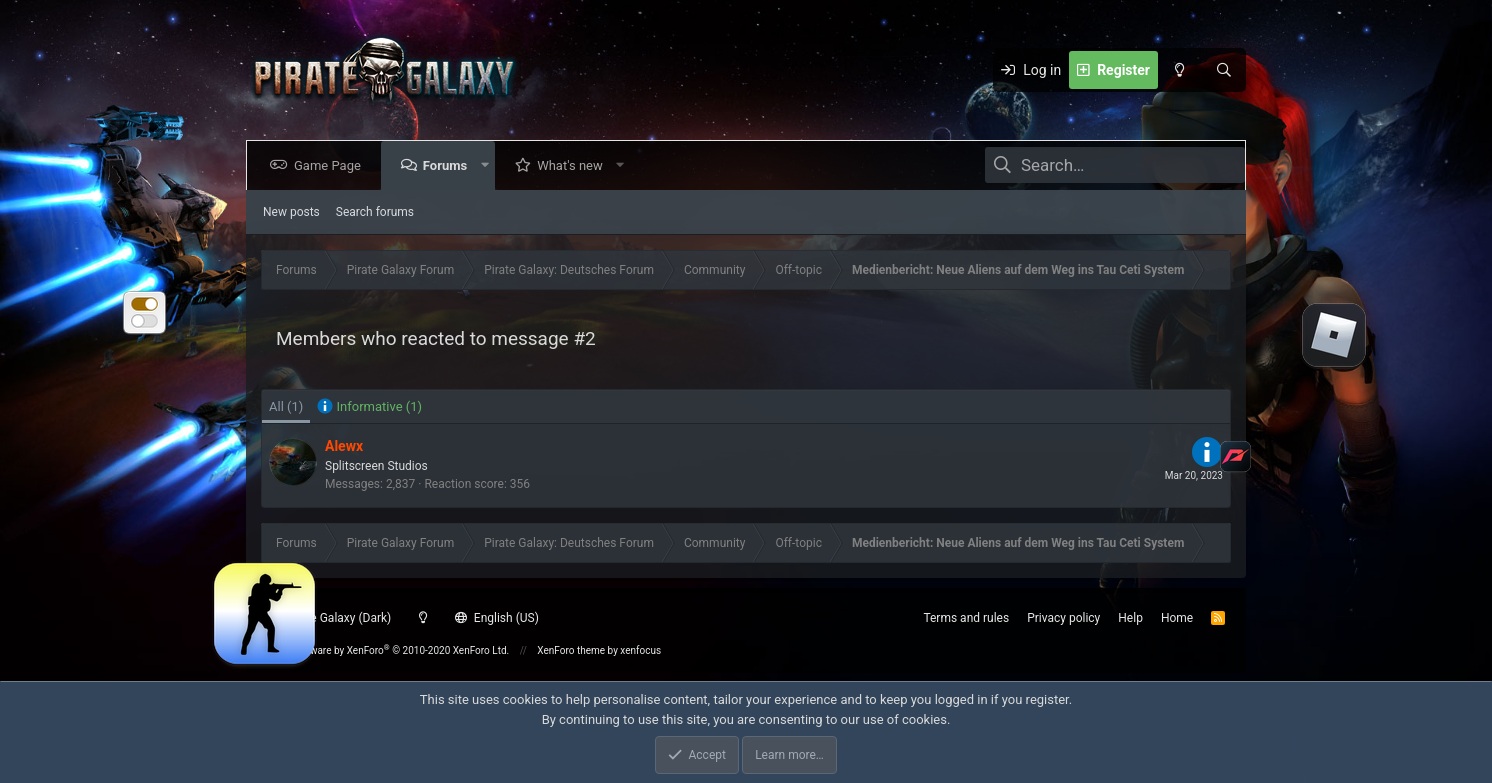 This screenshot has height=783, width=1492. I want to click on open unity tweak tool settings, so click(144, 312).